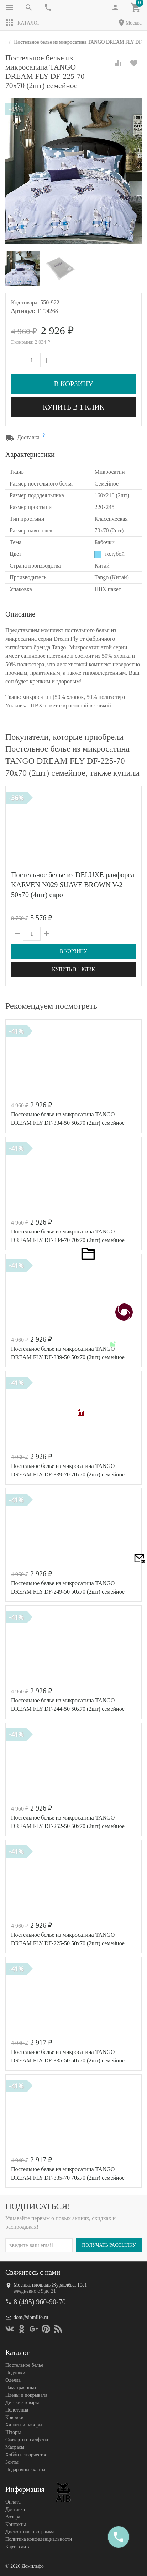 The width and height of the screenshot is (147, 2576). What do you see at coordinates (139, 1558) in the screenshot?
I see `access email settings` at bounding box center [139, 1558].